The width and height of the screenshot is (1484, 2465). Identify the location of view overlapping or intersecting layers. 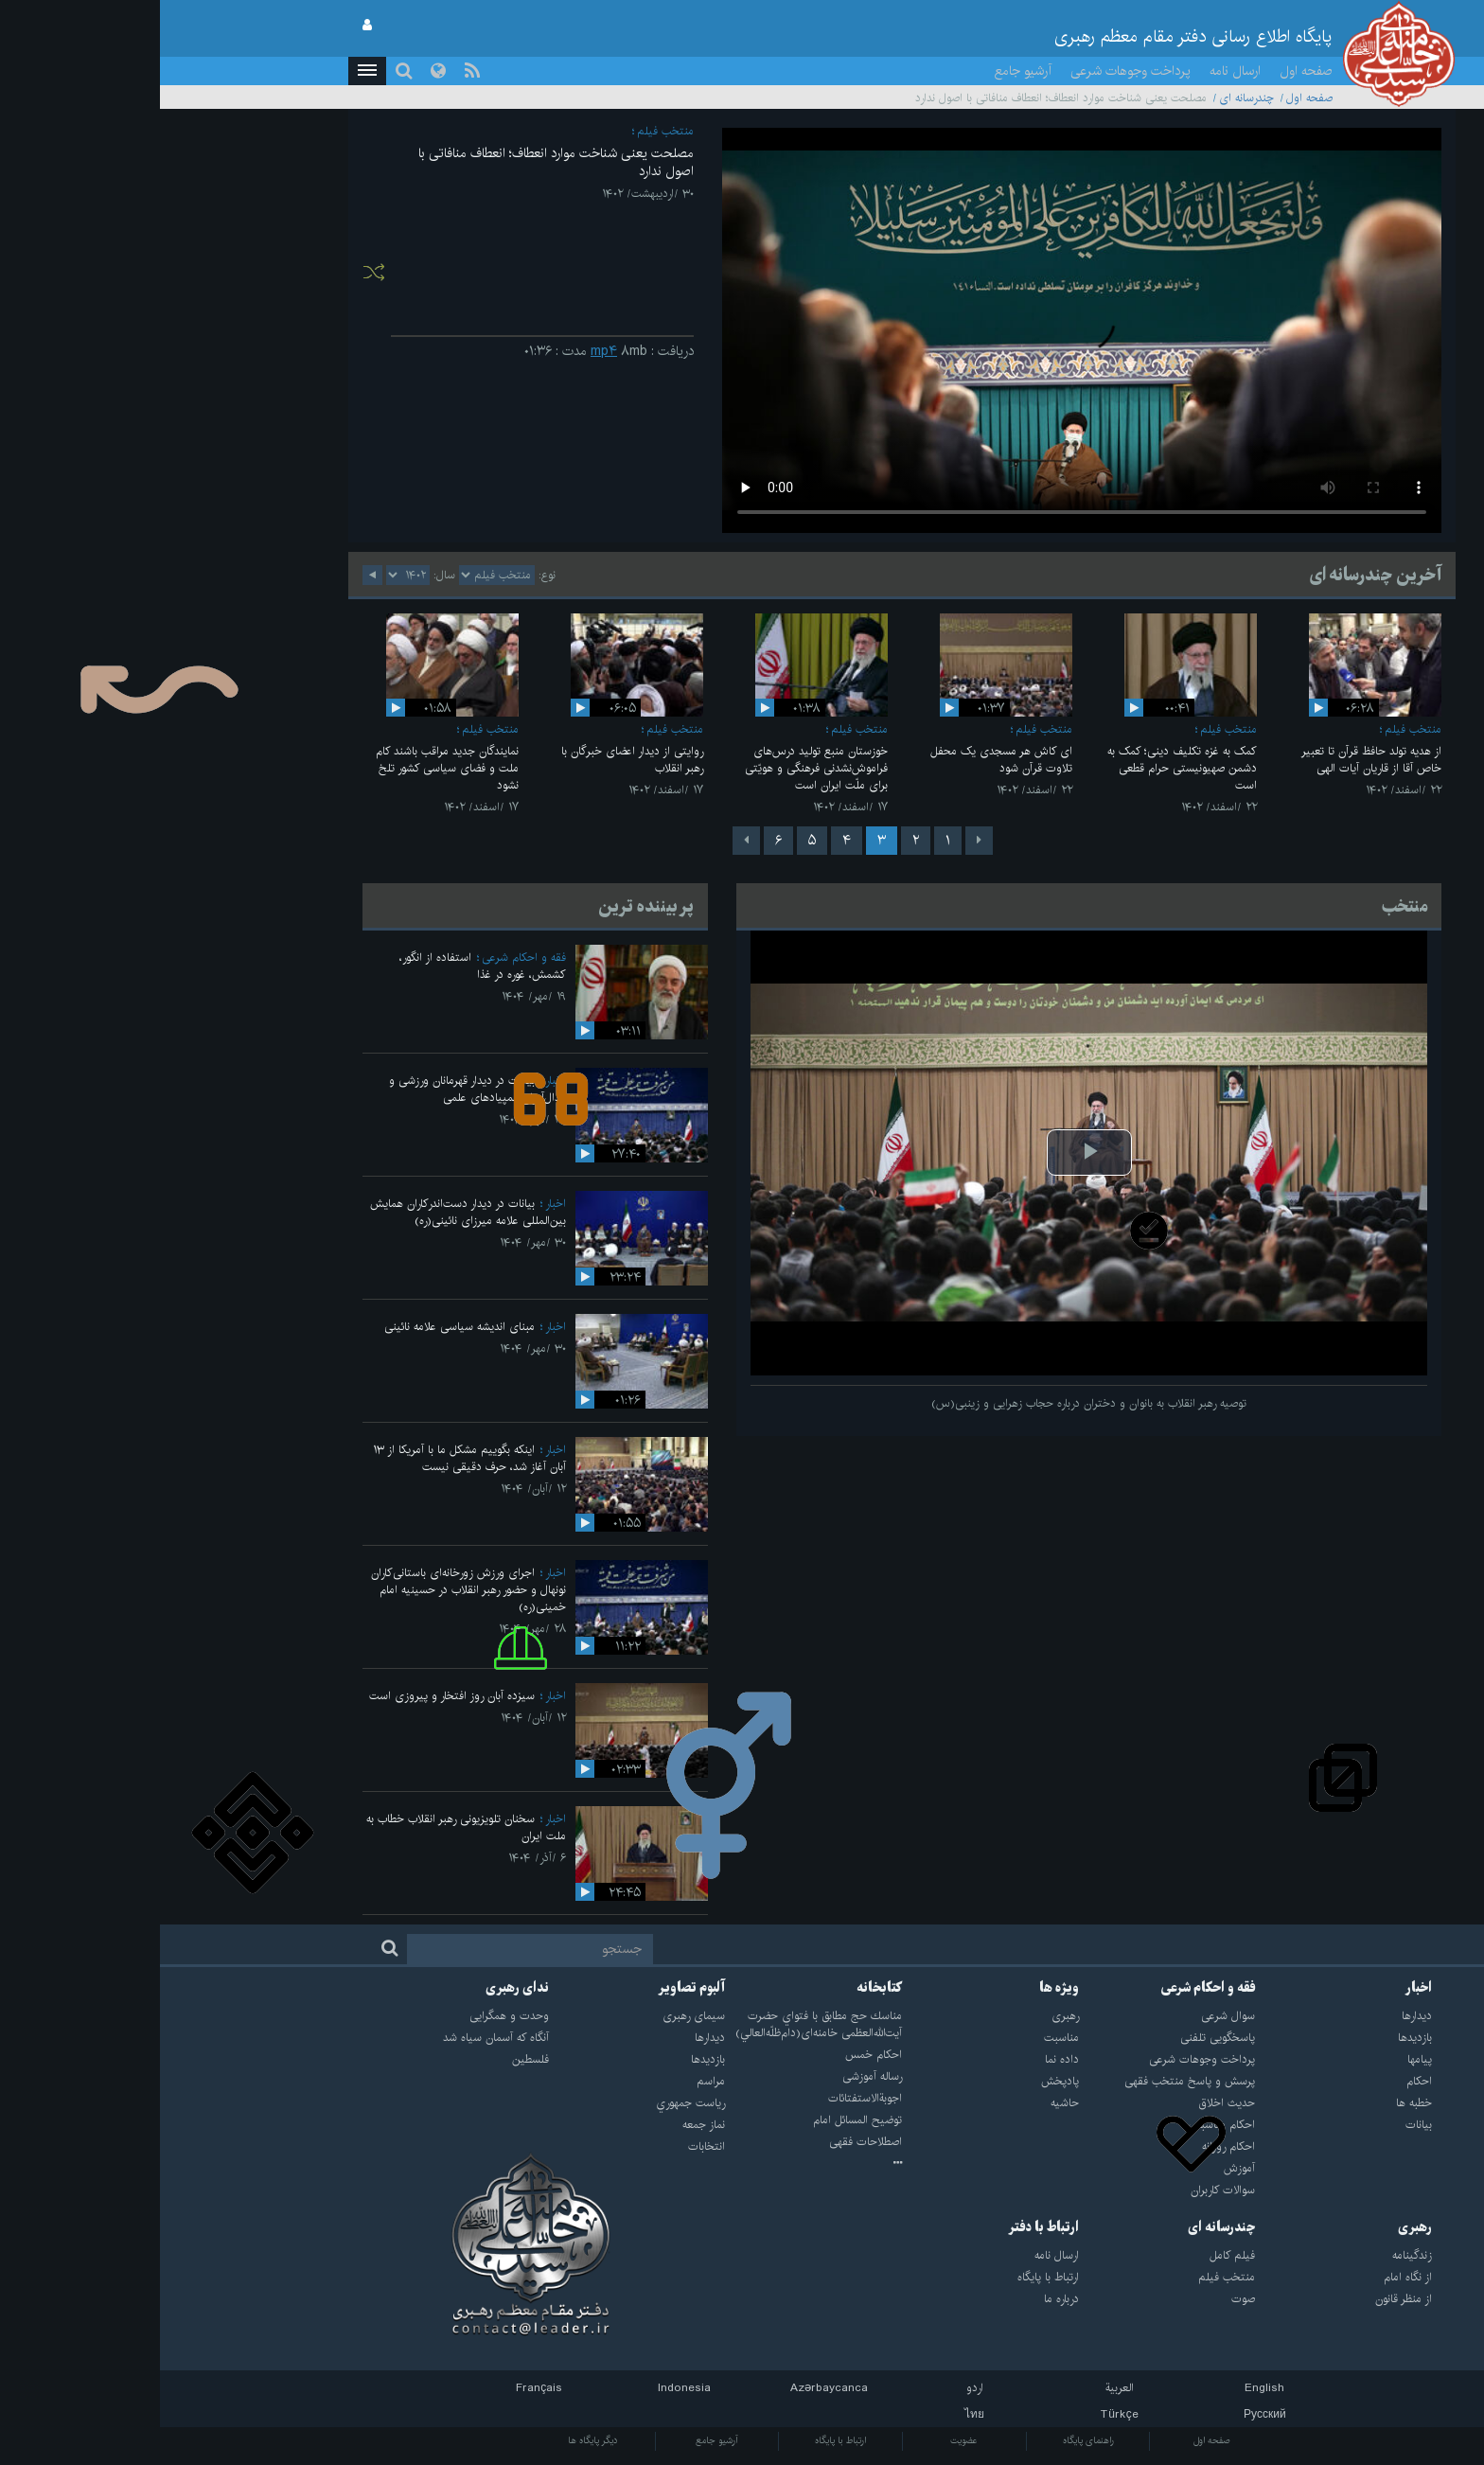
(1343, 1778).